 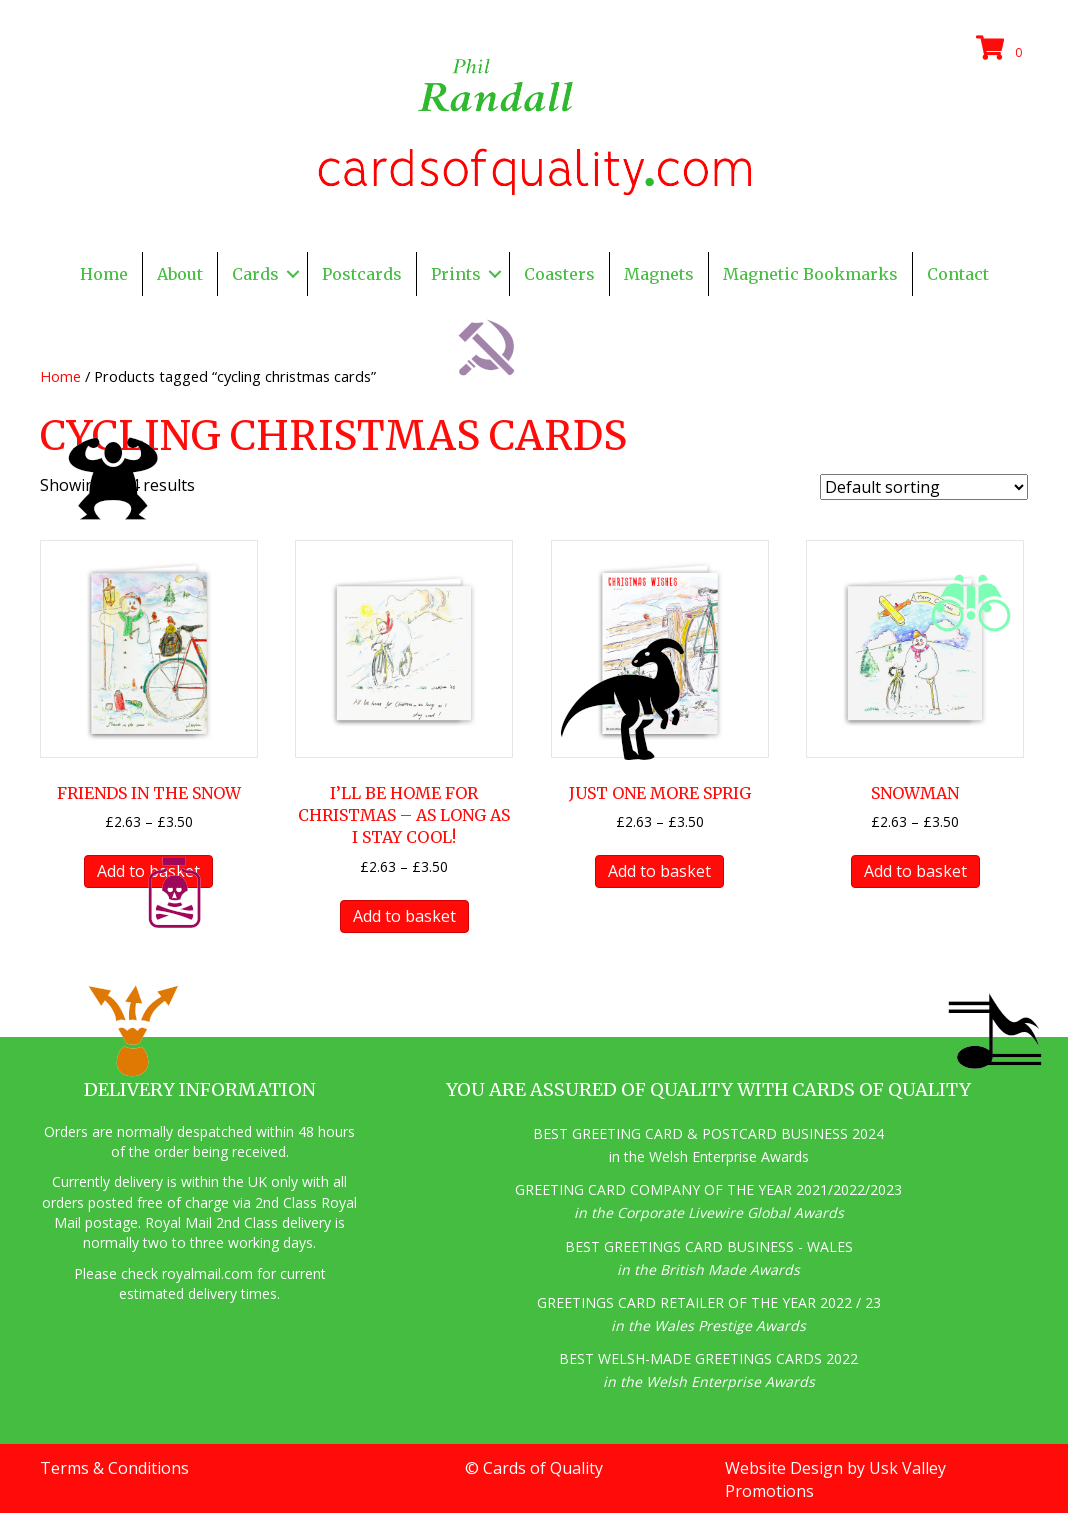 What do you see at coordinates (623, 700) in the screenshot?
I see `select parasaurolophus dinosaur character` at bounding box center [623, 700].